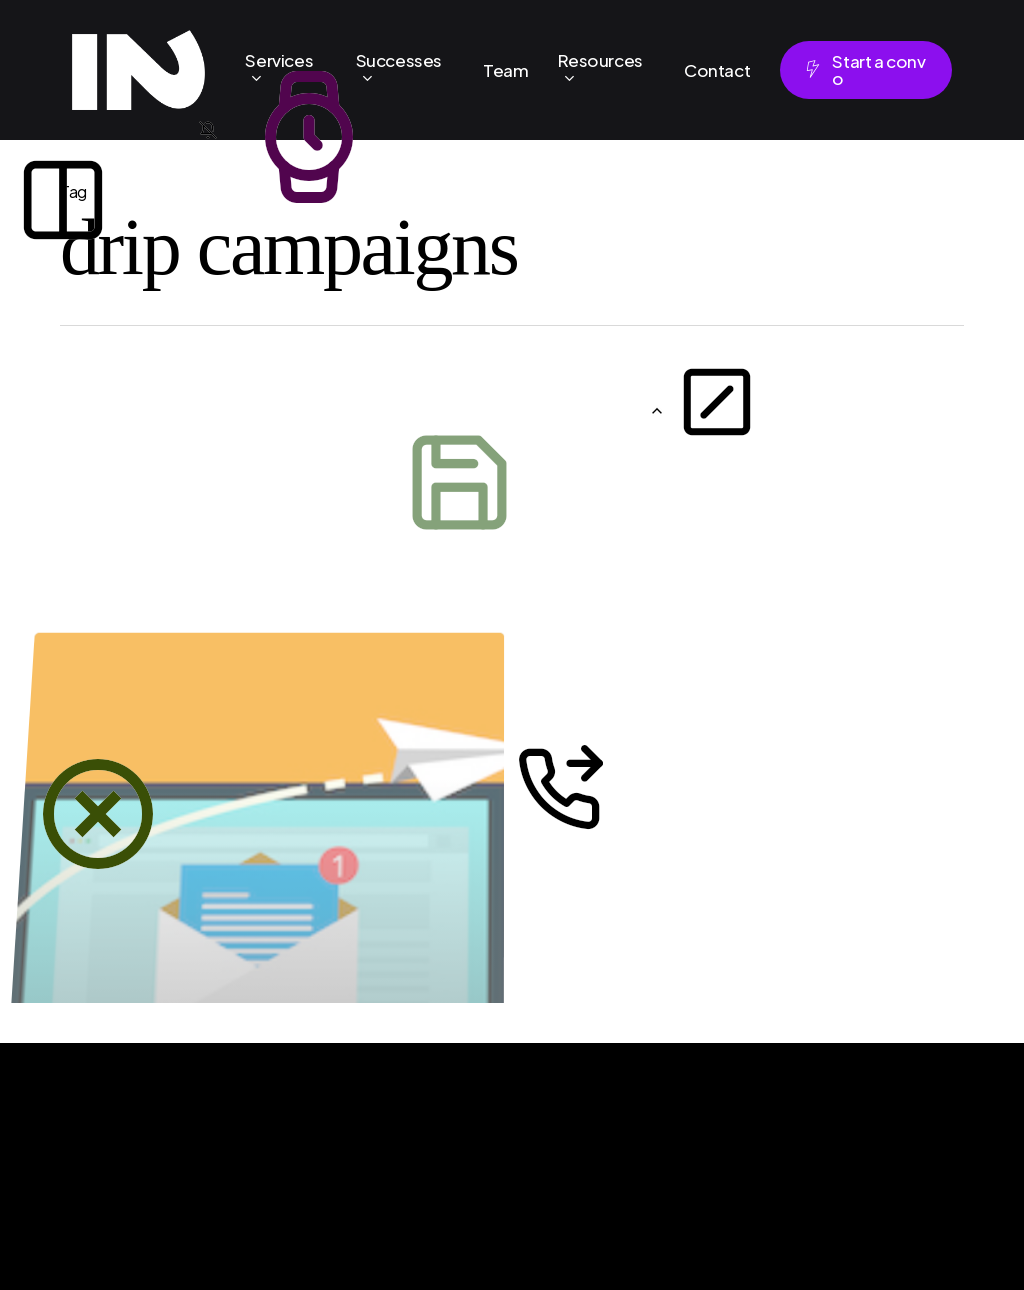 The image size is (1024, 1290). What do you see at coordinates (208, 130) in the screenshot?
I see `mute notifications` at bounding box center [208, 130].